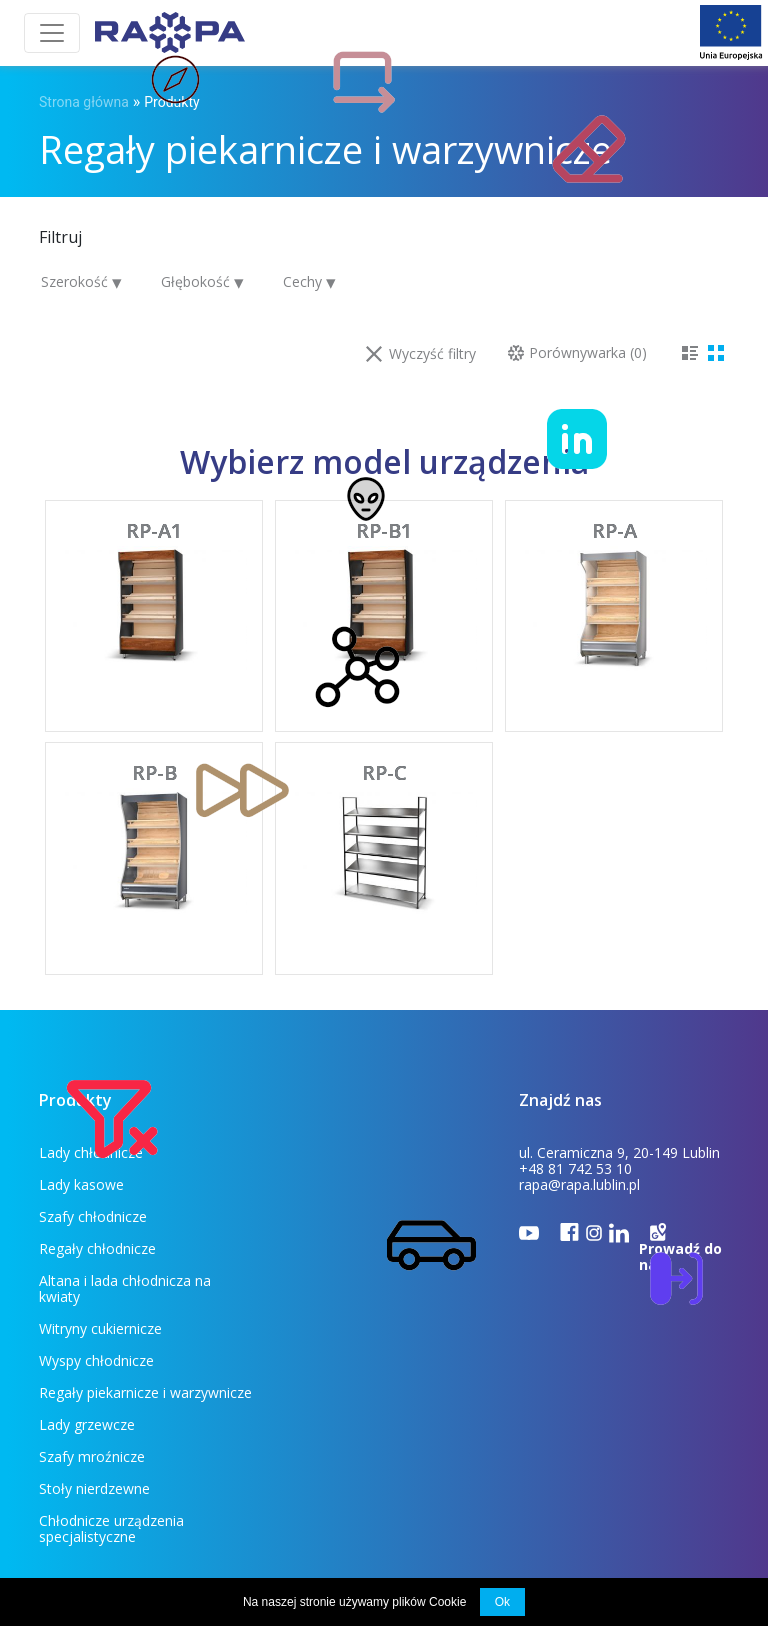 This screenshot has width=768, height=1626. I want to click on indicates sci-fi or extraterrestrial content, so click(366, 499).